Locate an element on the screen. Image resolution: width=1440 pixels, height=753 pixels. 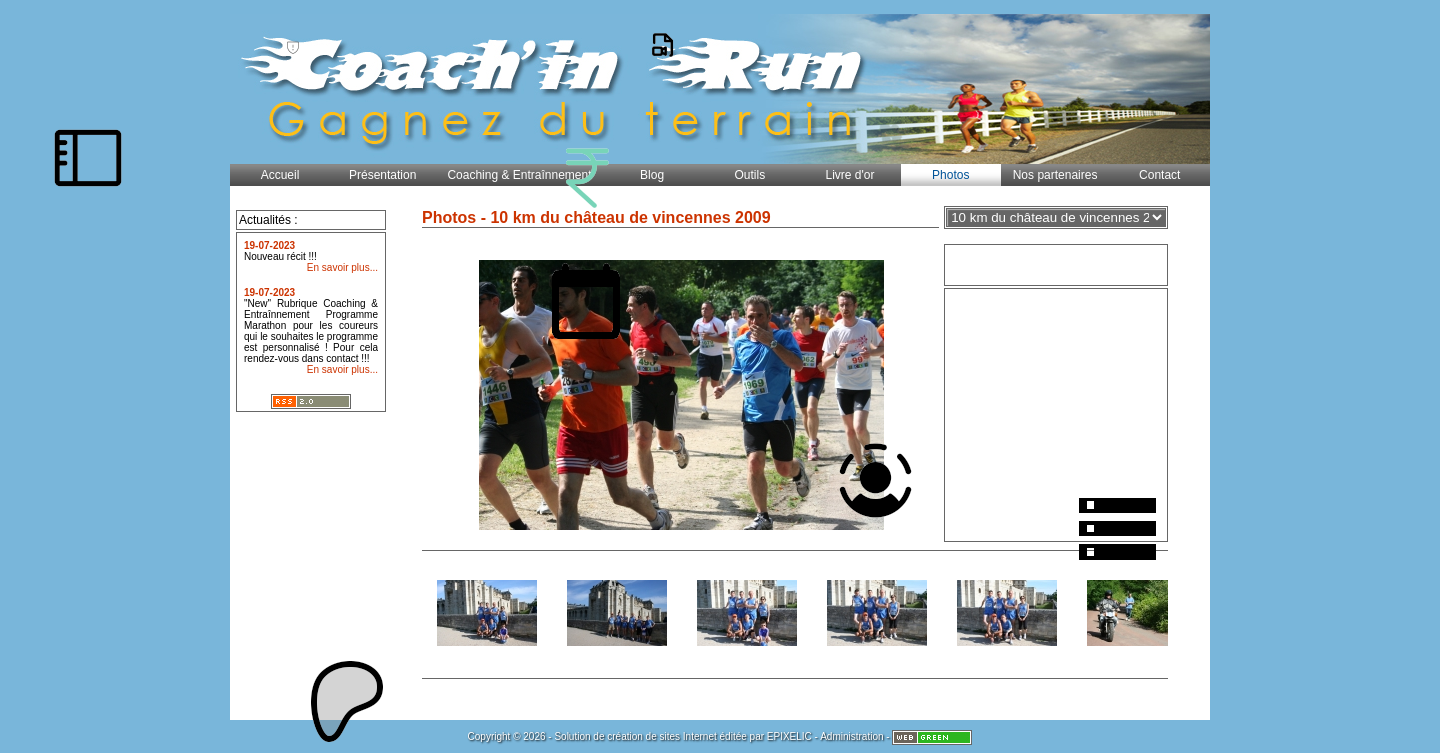
incomplete or pending user profile is located at coordinates (875, 480).